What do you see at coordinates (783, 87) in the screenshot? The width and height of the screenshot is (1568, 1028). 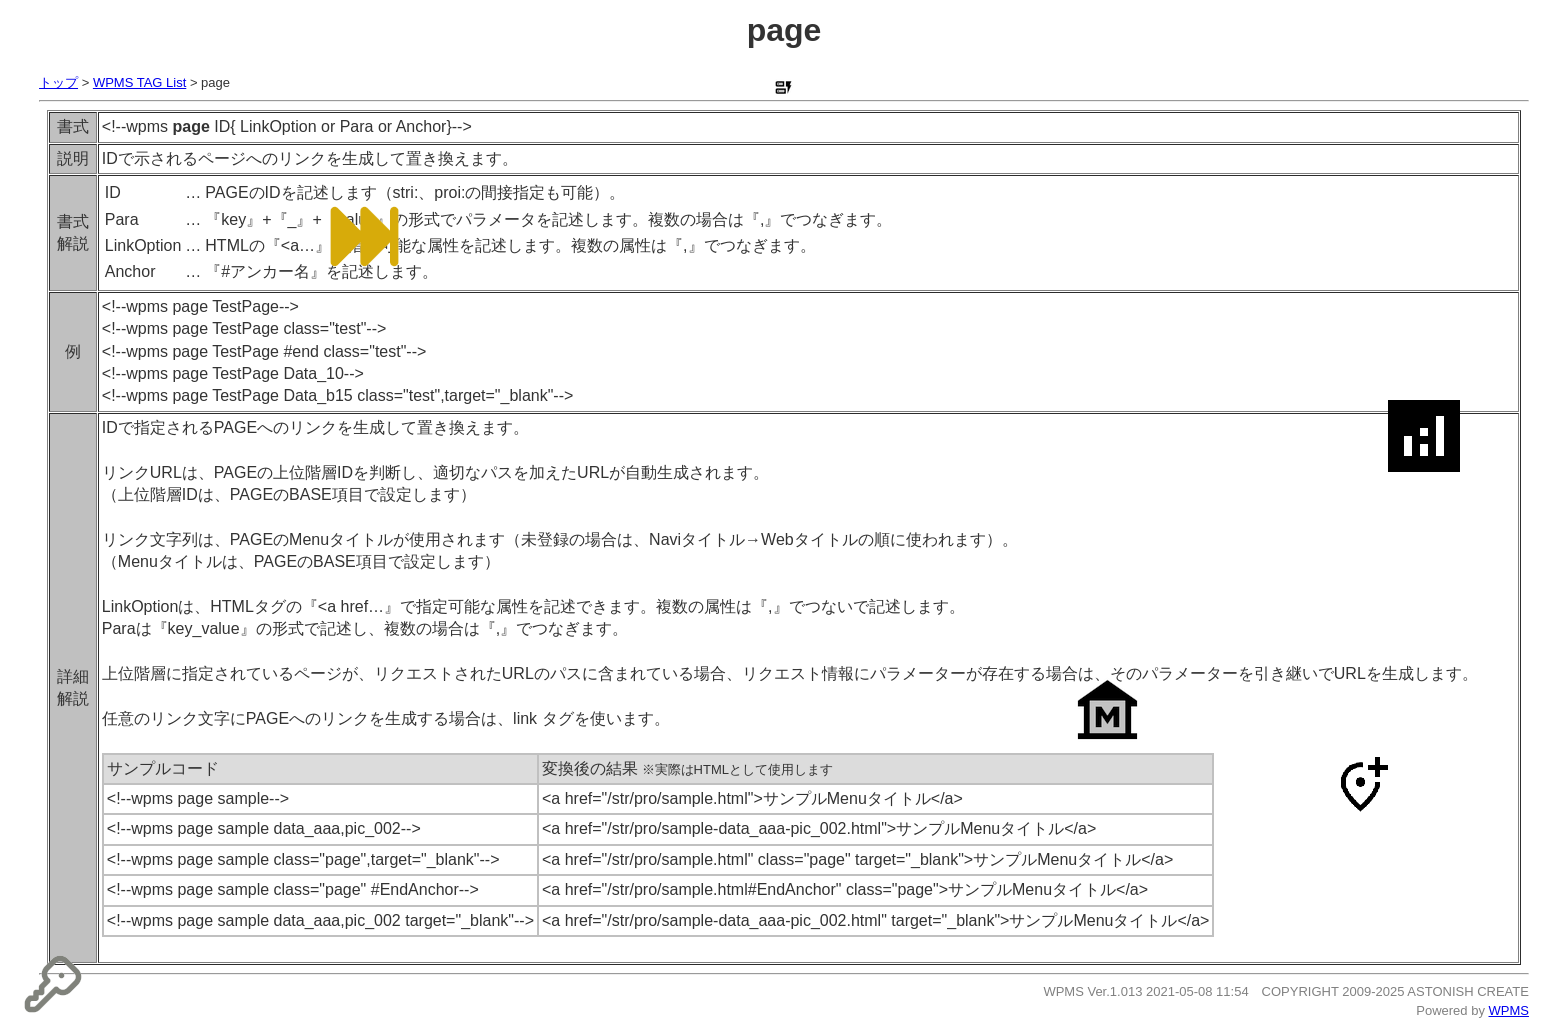 I see `access dynamic form builder` at bounding box center [783, 87].